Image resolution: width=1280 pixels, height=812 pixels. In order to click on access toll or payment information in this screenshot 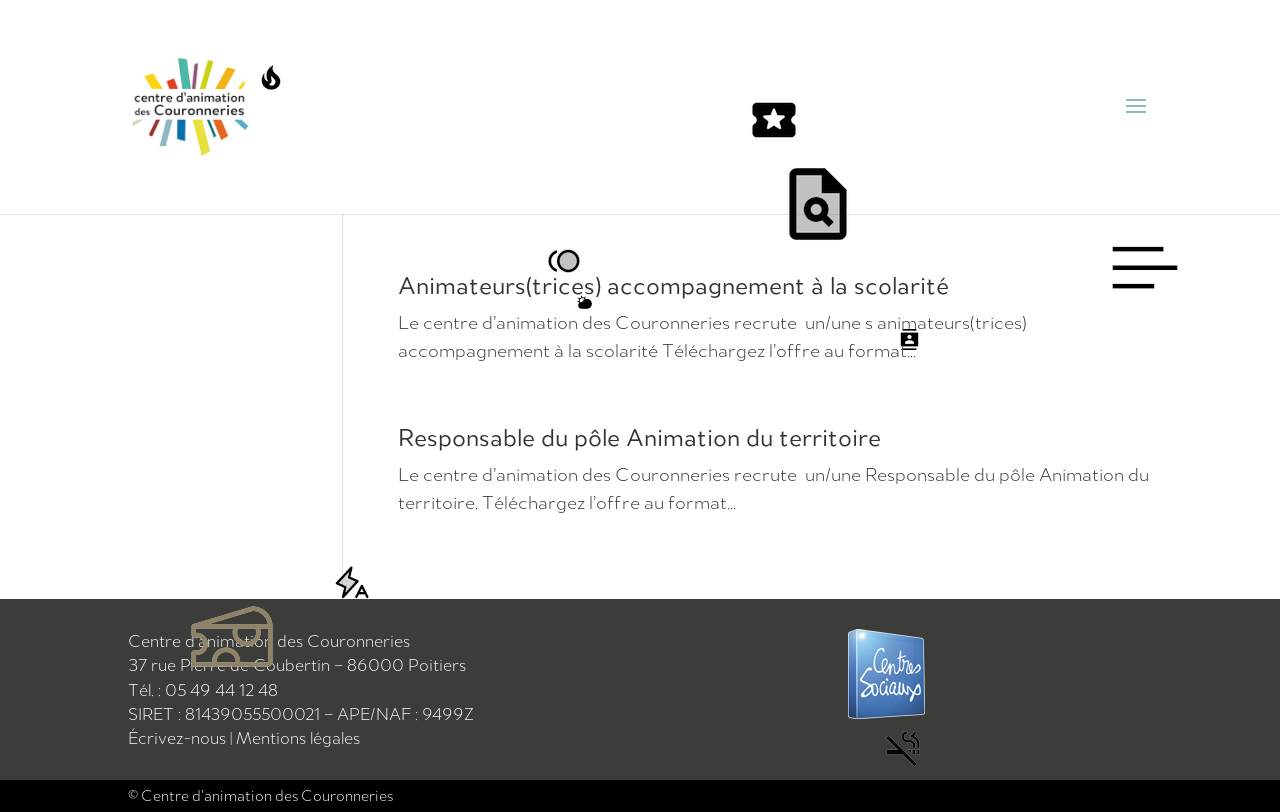, I will do `click(564, 261)`.